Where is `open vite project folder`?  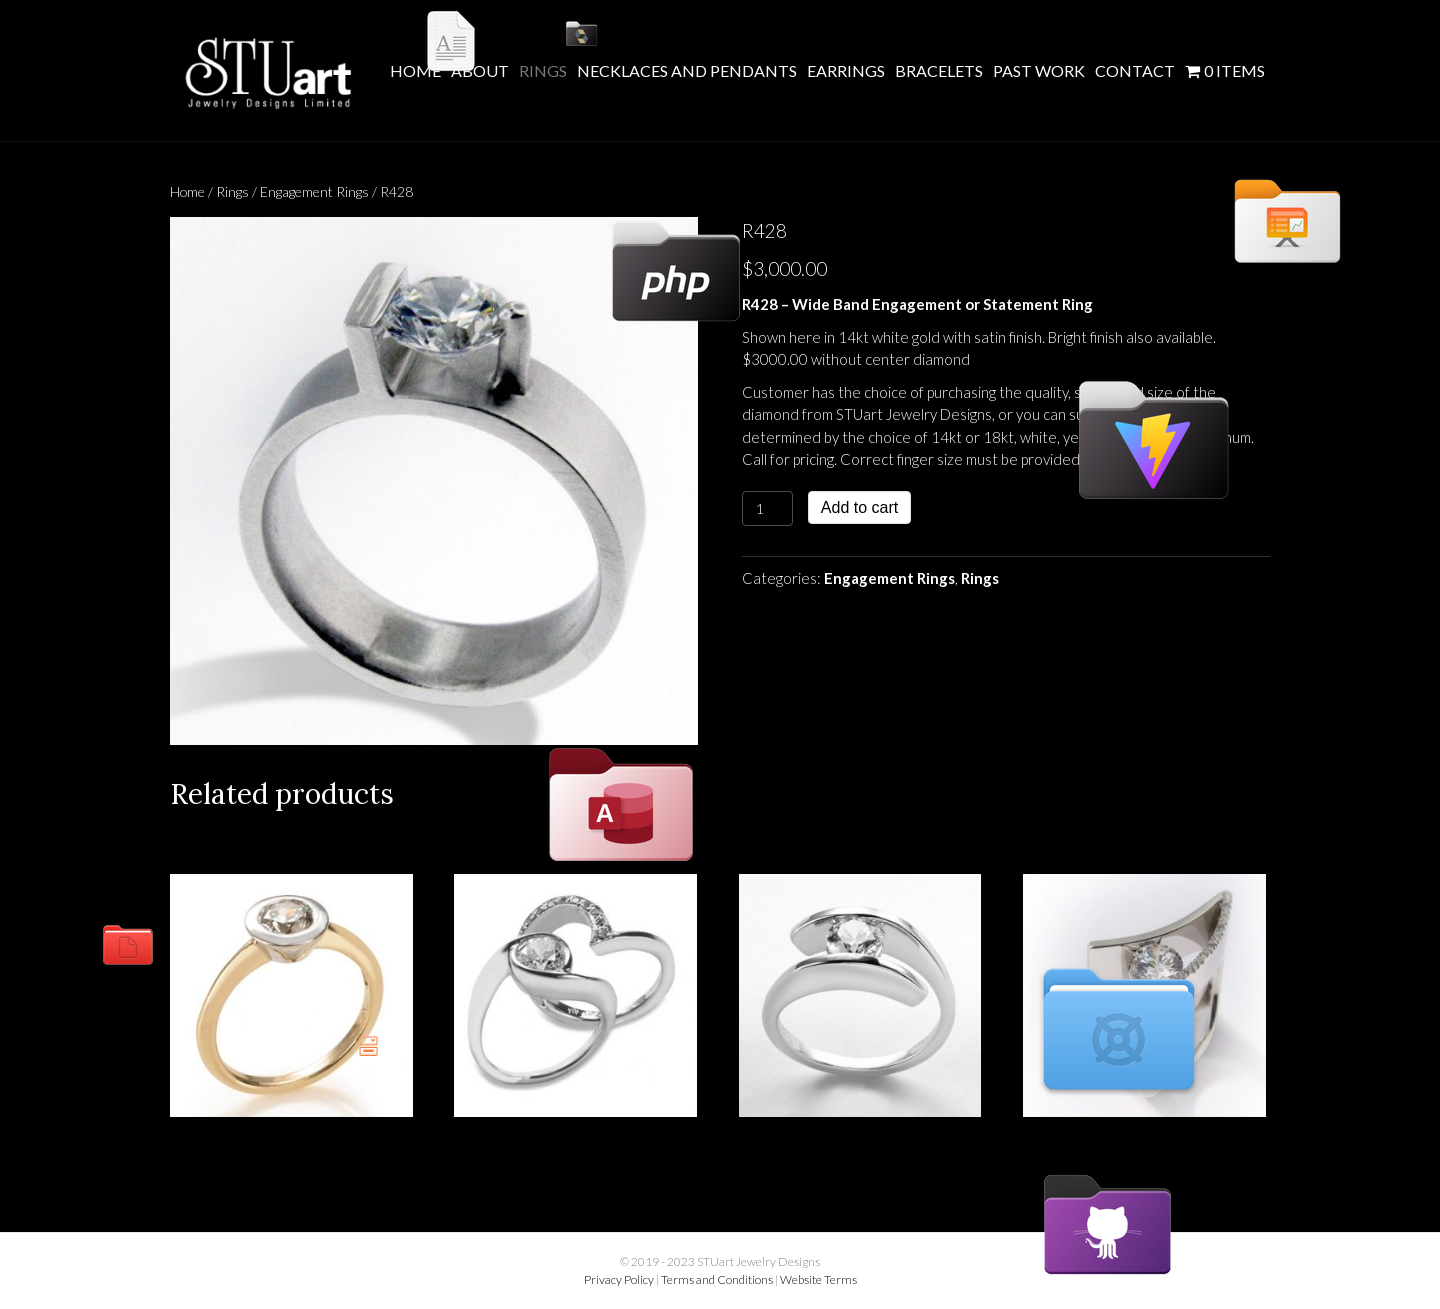 open vite project folder is located at coordinates (1153, 444).